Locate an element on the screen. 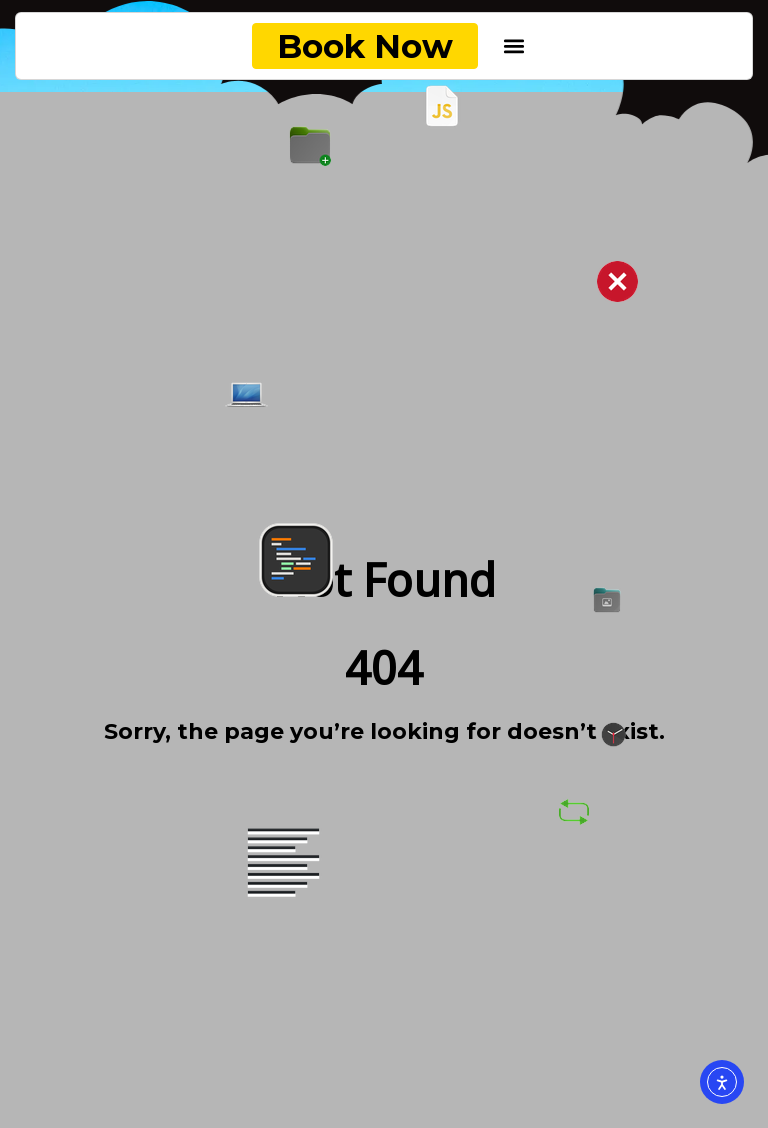 Image resolution: width=768 pixels, height=1128 pixels. indicates a time-sensitive or urgent notification is located at coordinates (613, 734).